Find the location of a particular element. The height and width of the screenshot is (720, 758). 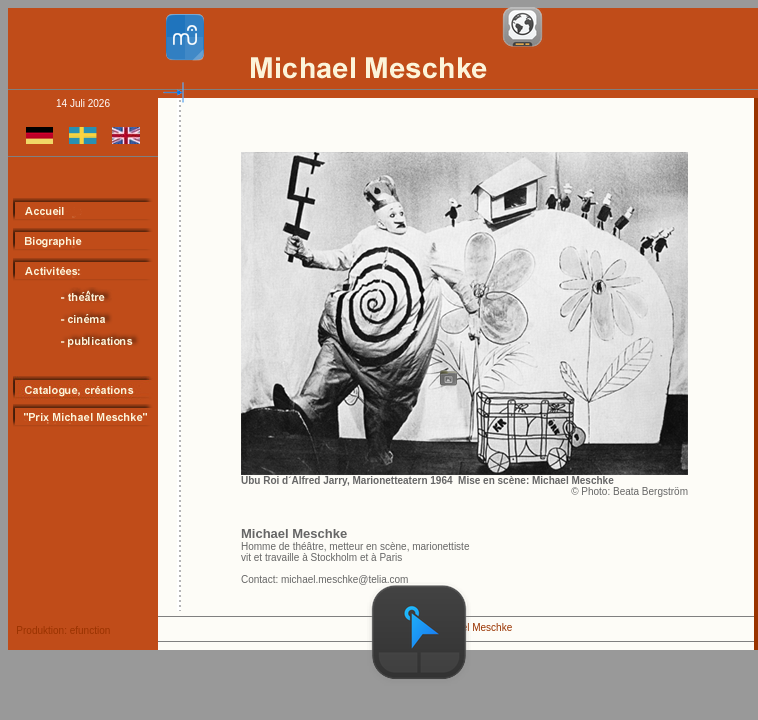

open touchpad settings and preferences is located at coordinates (419, 634).